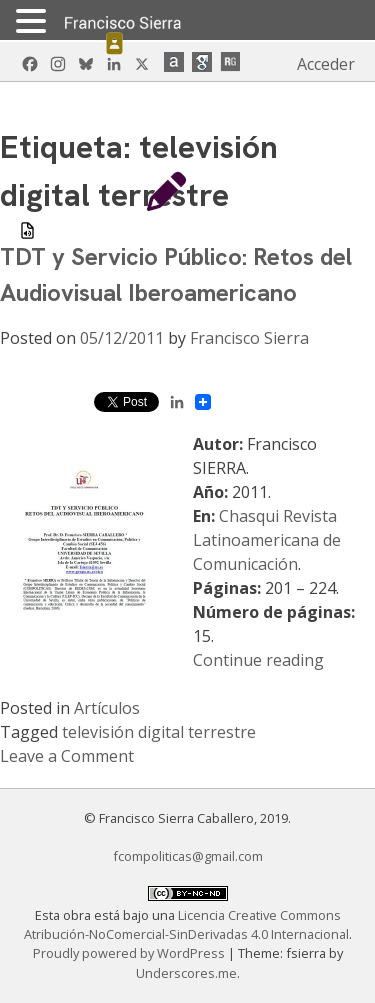  Describe the element at coordinates (166, 191) in the screenshot. I see `edit or modify content` at that location.